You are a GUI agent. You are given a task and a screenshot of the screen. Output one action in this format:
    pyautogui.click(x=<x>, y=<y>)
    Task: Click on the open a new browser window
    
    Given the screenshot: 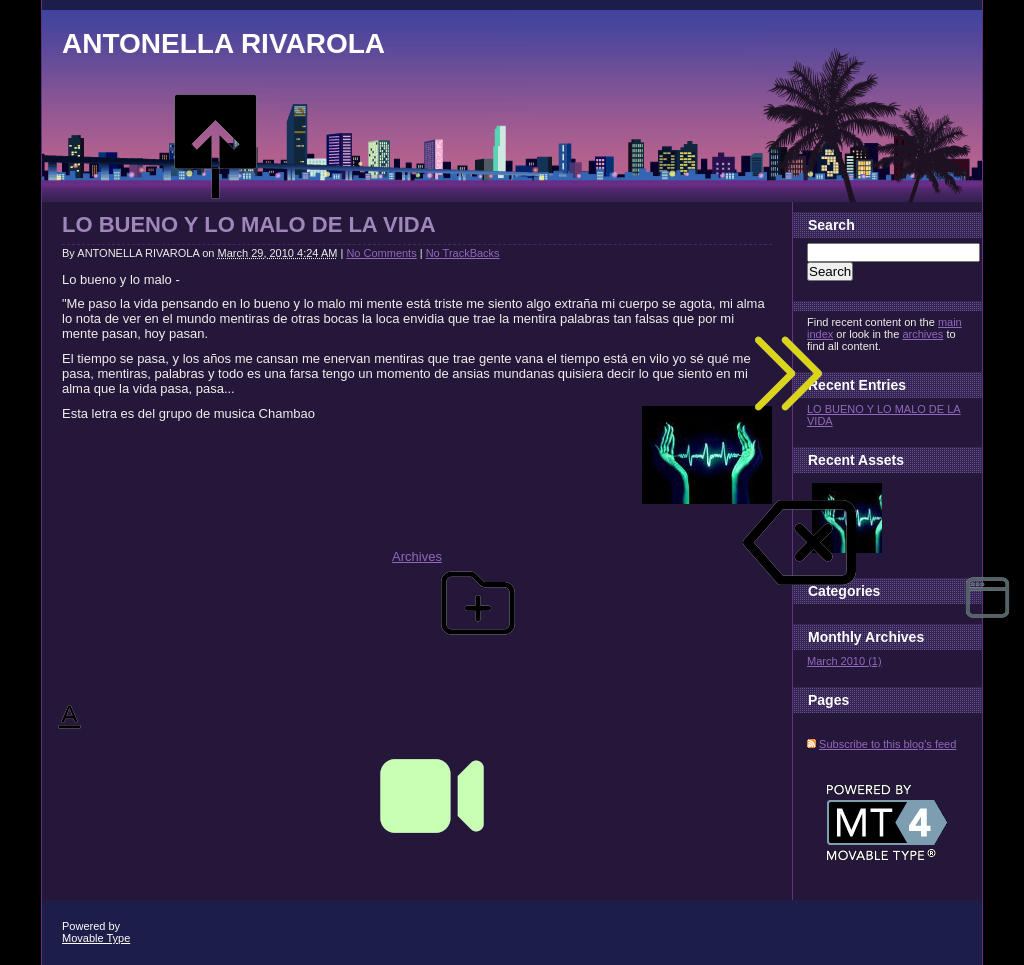 What is the action you would take?
    pyautogui.click(x=987, y=597)
    